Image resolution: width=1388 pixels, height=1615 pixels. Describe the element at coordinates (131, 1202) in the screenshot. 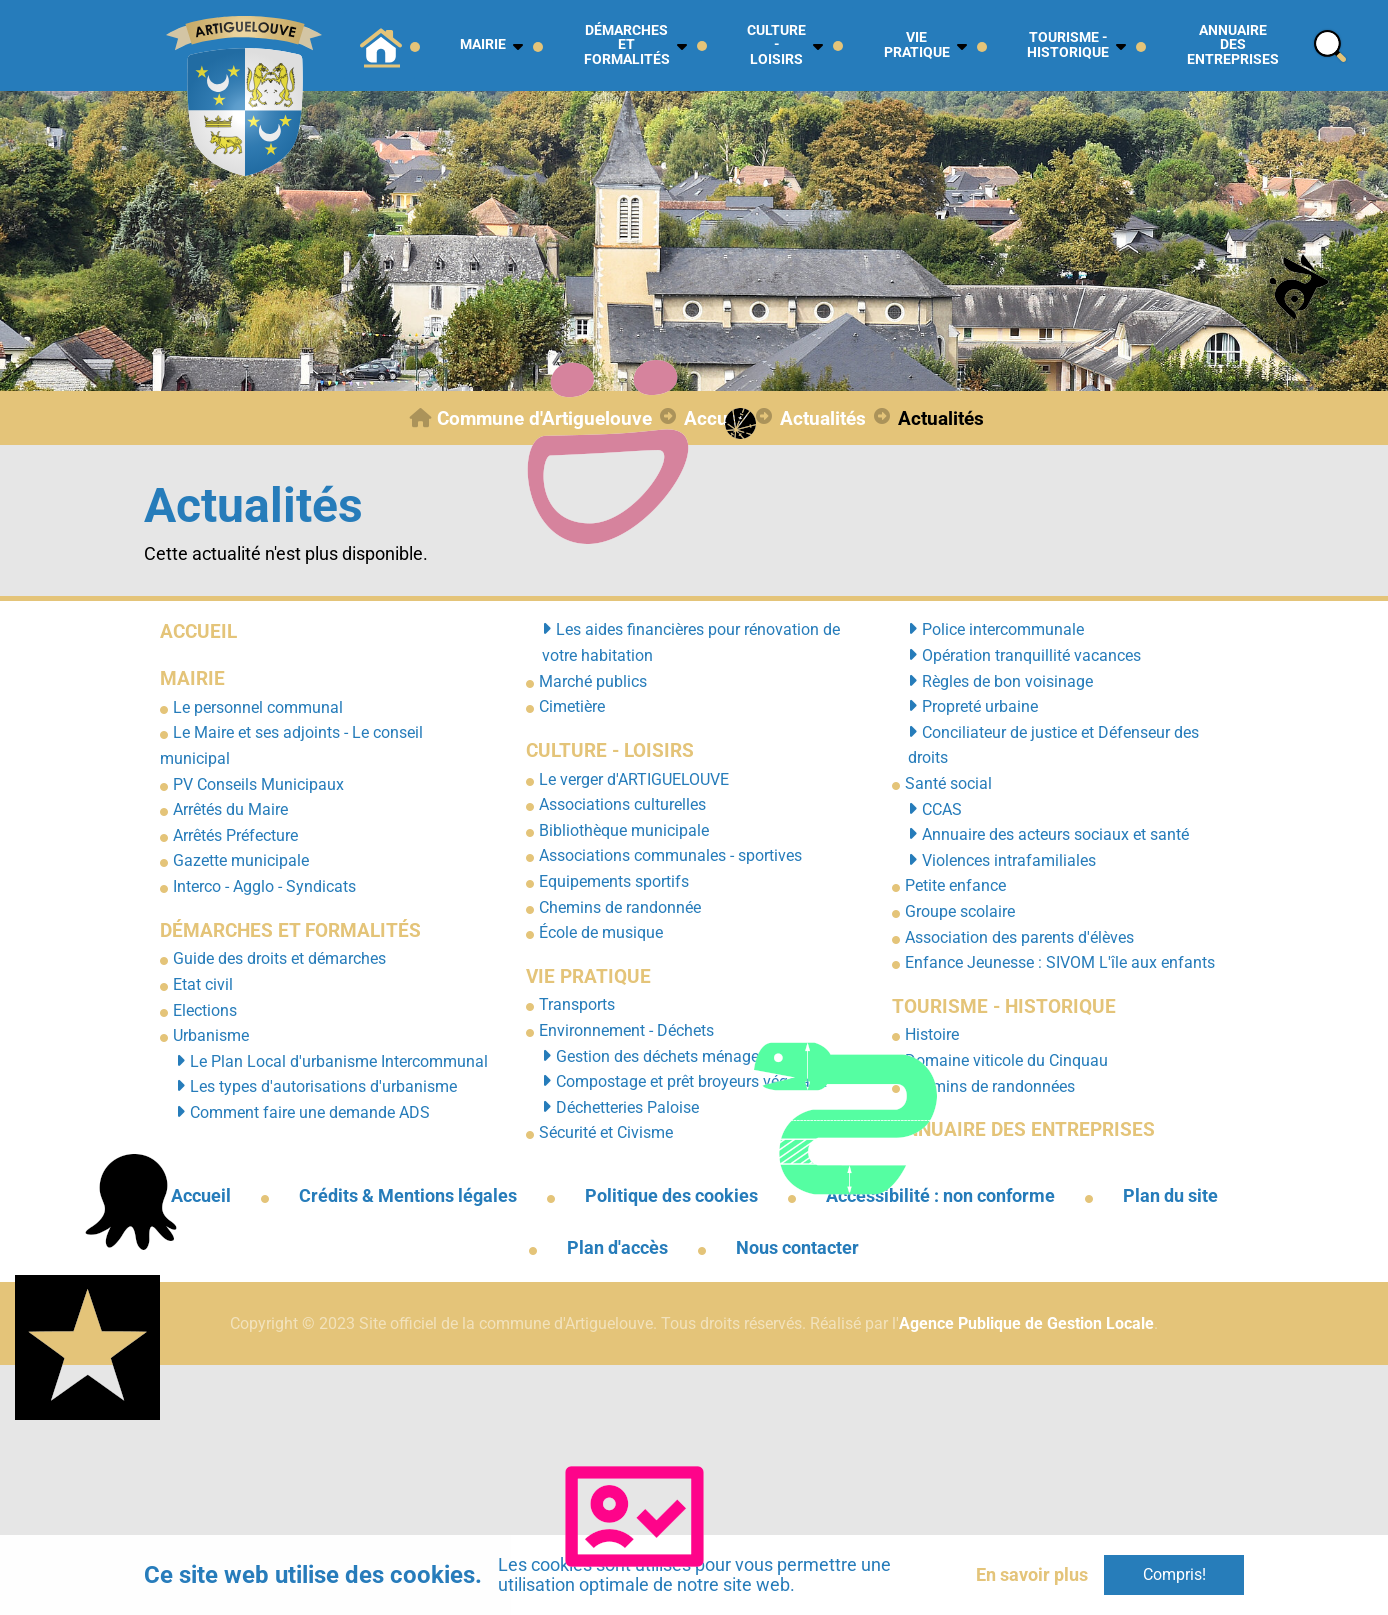

I see `Octopus Deploy logo` at that location.